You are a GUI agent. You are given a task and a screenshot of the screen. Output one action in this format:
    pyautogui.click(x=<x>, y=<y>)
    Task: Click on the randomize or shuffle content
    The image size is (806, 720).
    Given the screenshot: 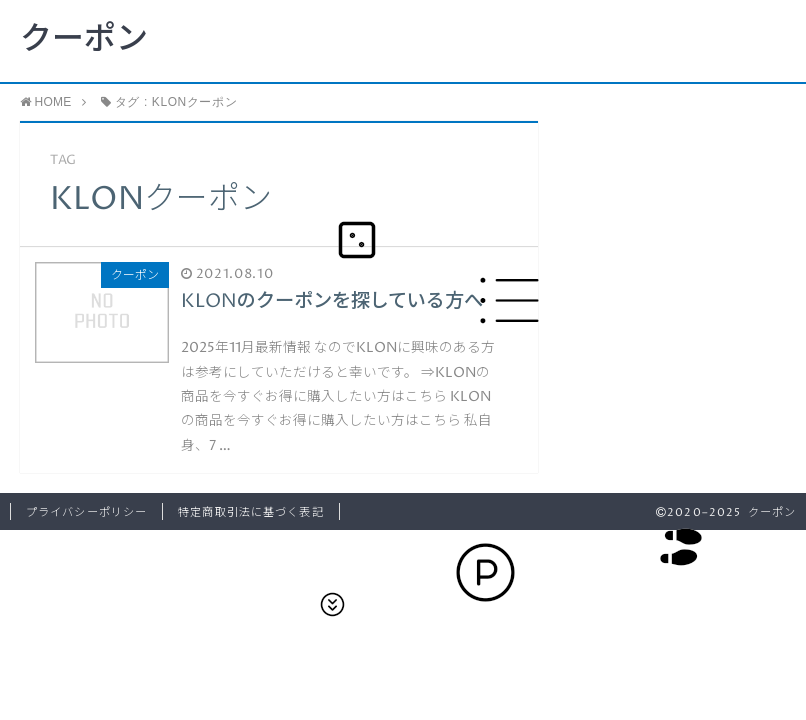 What is the action you would take?
    pyautogui.click(x=357, y=240)
    